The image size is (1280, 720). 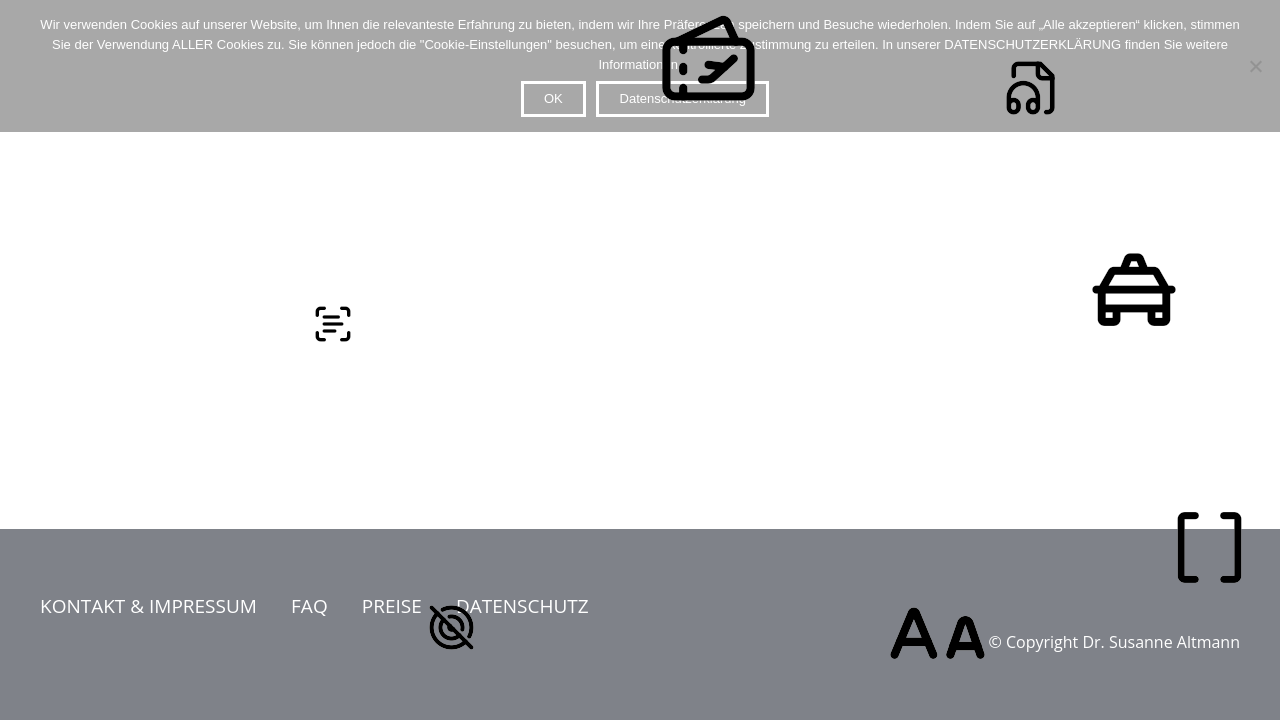 I want to click on open an audio file, so click(x=1033, y=88).